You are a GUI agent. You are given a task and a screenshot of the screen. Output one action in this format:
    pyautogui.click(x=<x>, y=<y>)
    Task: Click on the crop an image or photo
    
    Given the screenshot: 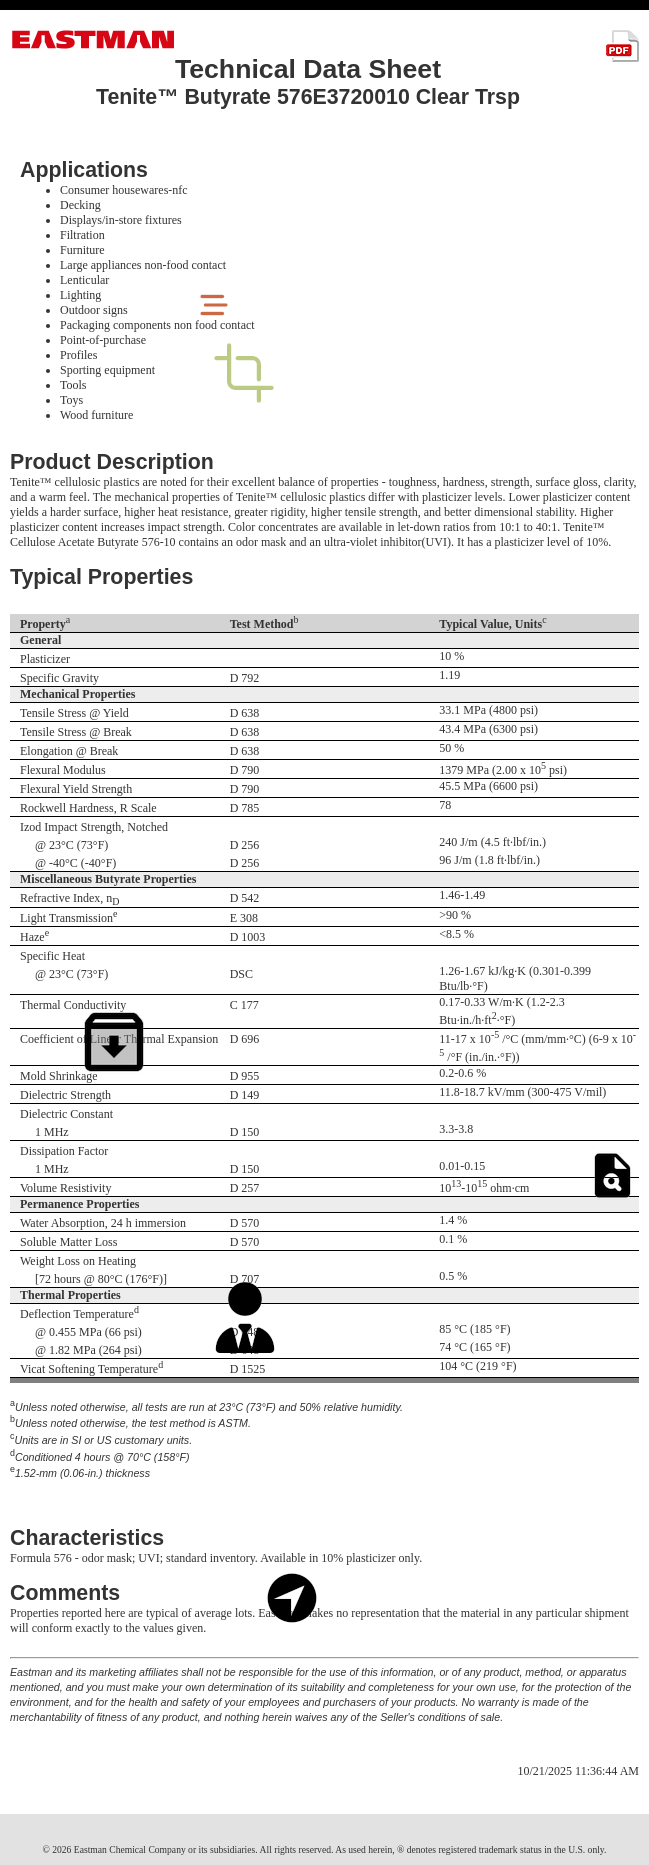 What is the action you would take?
    pyautogui.click(x=244, y=373)
    